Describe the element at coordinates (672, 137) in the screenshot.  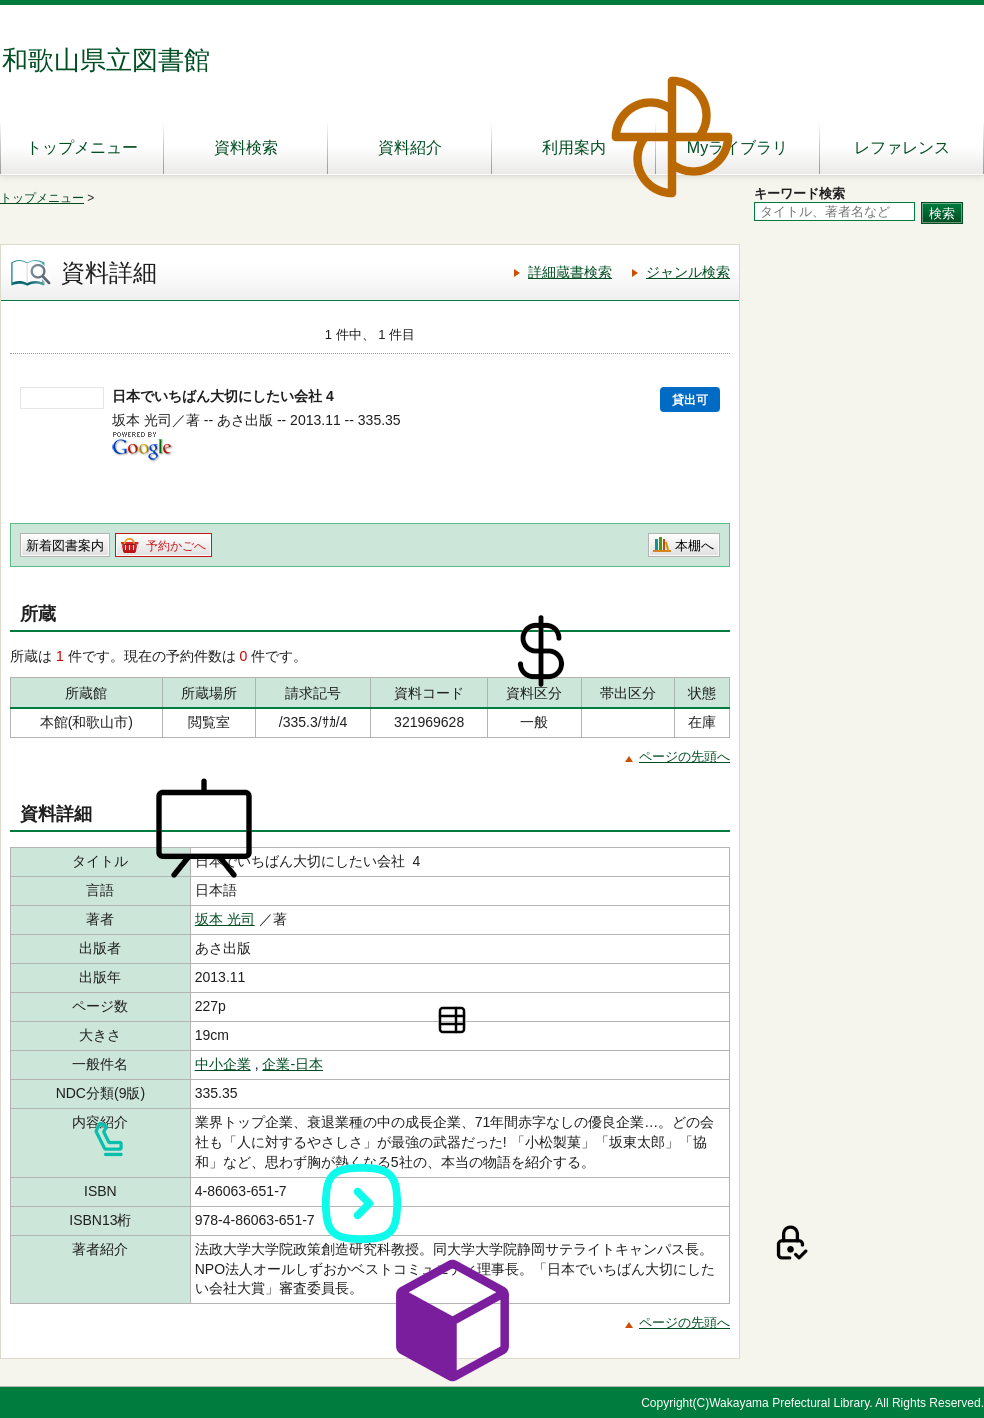
I see `open google photos` at that location.